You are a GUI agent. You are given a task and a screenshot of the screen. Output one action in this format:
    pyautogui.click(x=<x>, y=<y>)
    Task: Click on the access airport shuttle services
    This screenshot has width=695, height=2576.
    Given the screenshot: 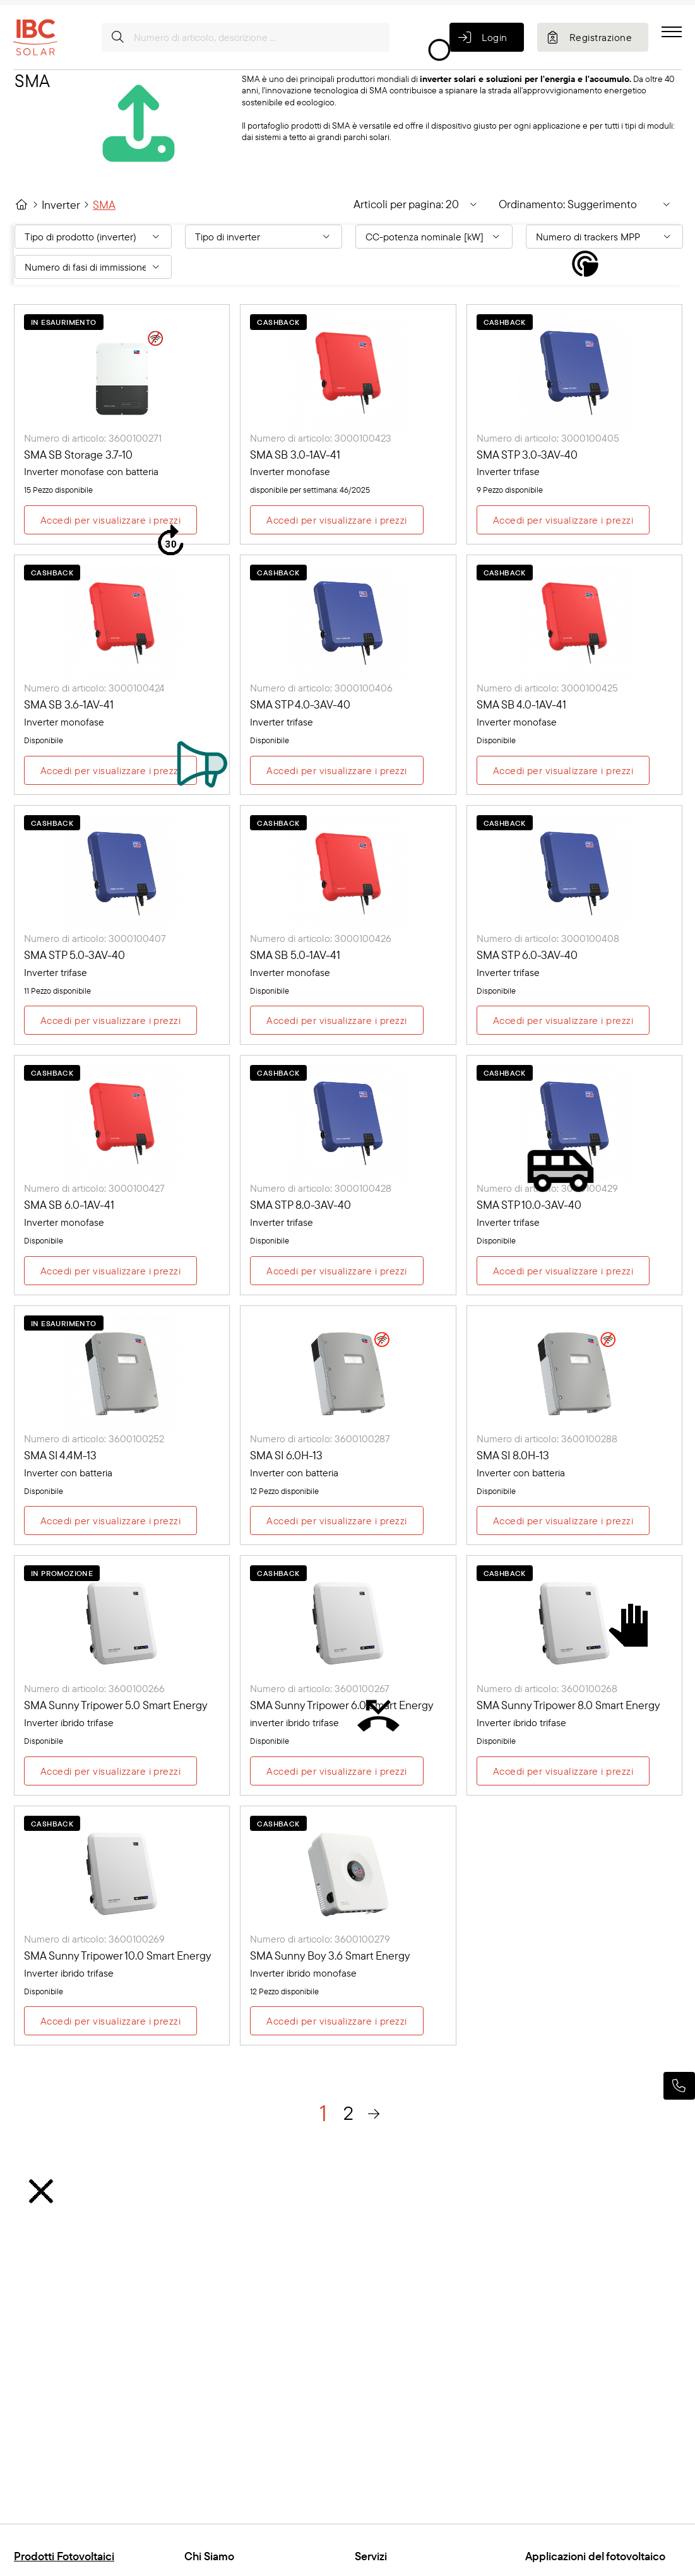 What is the action you would take?
    pyautogui.click(x=561, y=1171)
    